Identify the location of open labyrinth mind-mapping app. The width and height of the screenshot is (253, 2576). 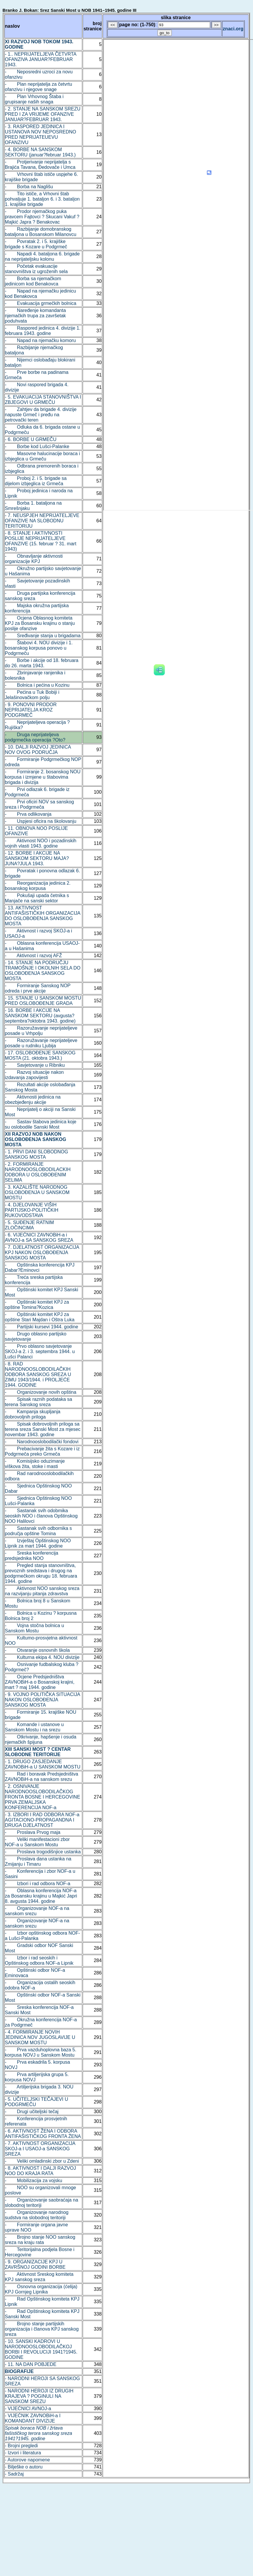
(159, 670).